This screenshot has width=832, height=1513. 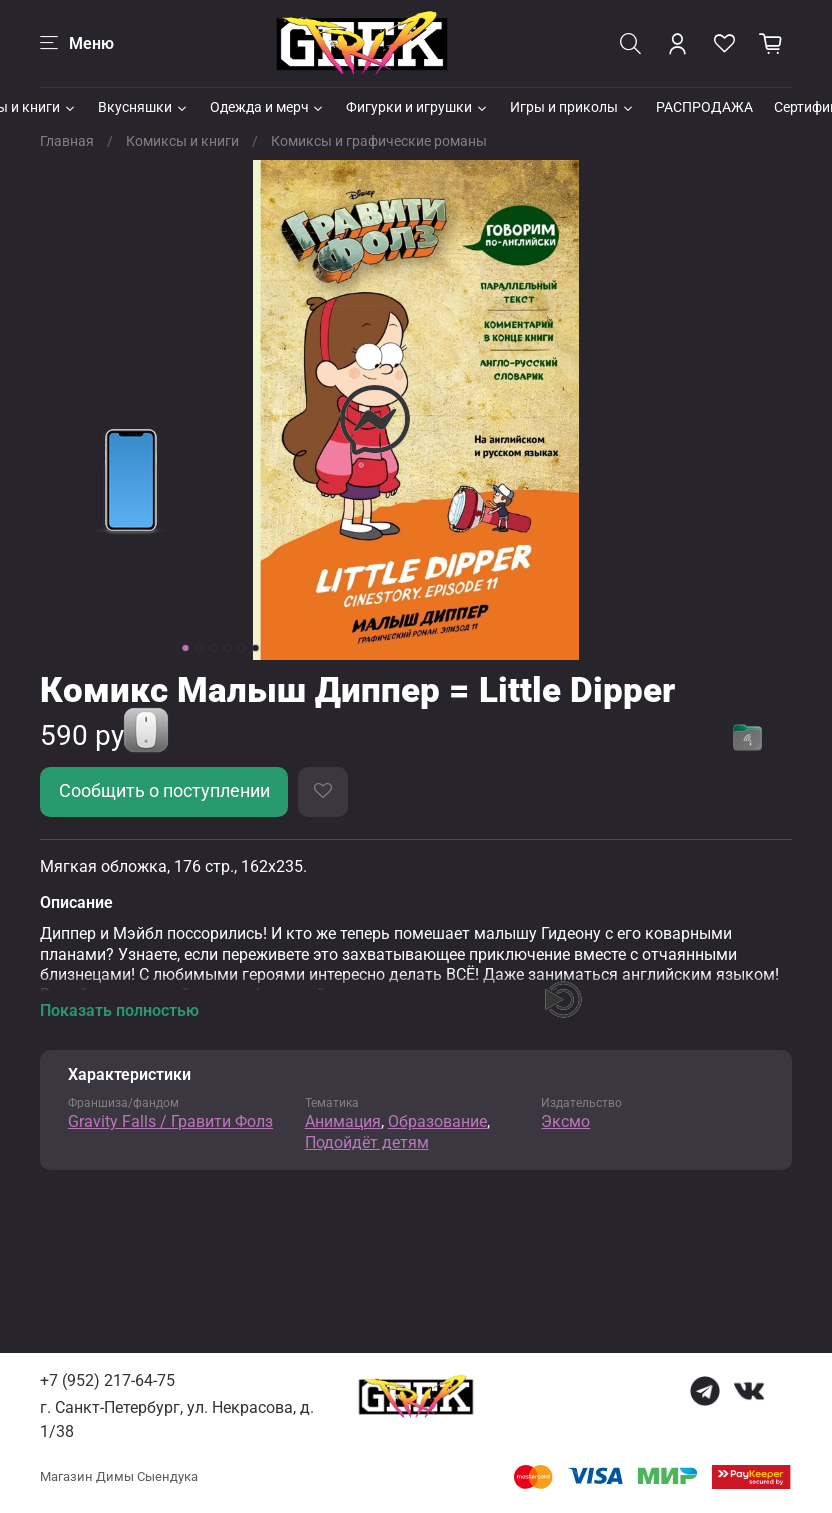 What do you see at coordinates (131, 482) in the screenshot?
I see `iPhone XR device icon` at bounding box center [131, 482].